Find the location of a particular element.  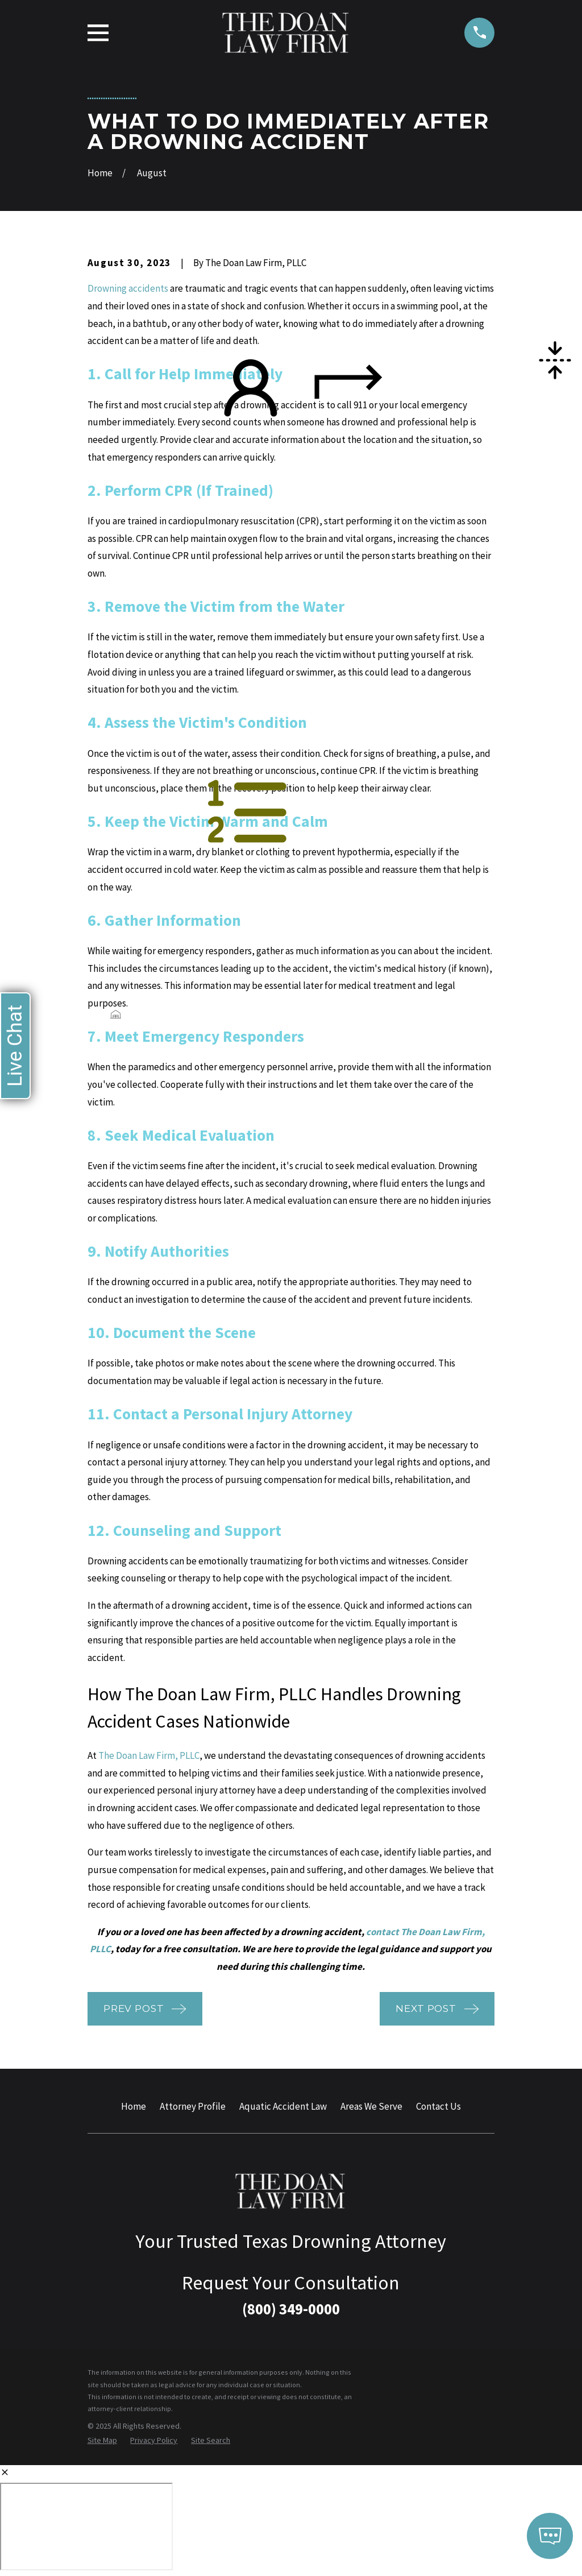

access garage or parking controls is located at coordinates (115, 1014).